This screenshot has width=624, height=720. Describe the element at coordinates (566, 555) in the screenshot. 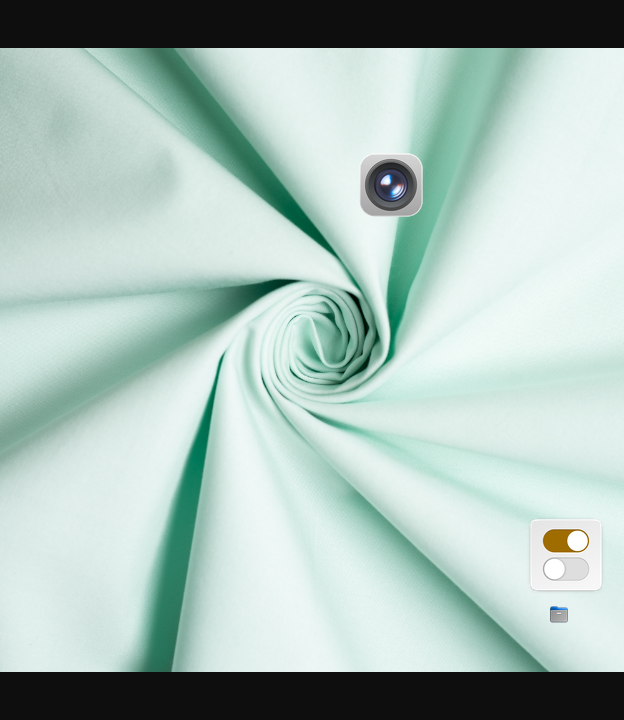

I see `open system settings or preferences` at that location.